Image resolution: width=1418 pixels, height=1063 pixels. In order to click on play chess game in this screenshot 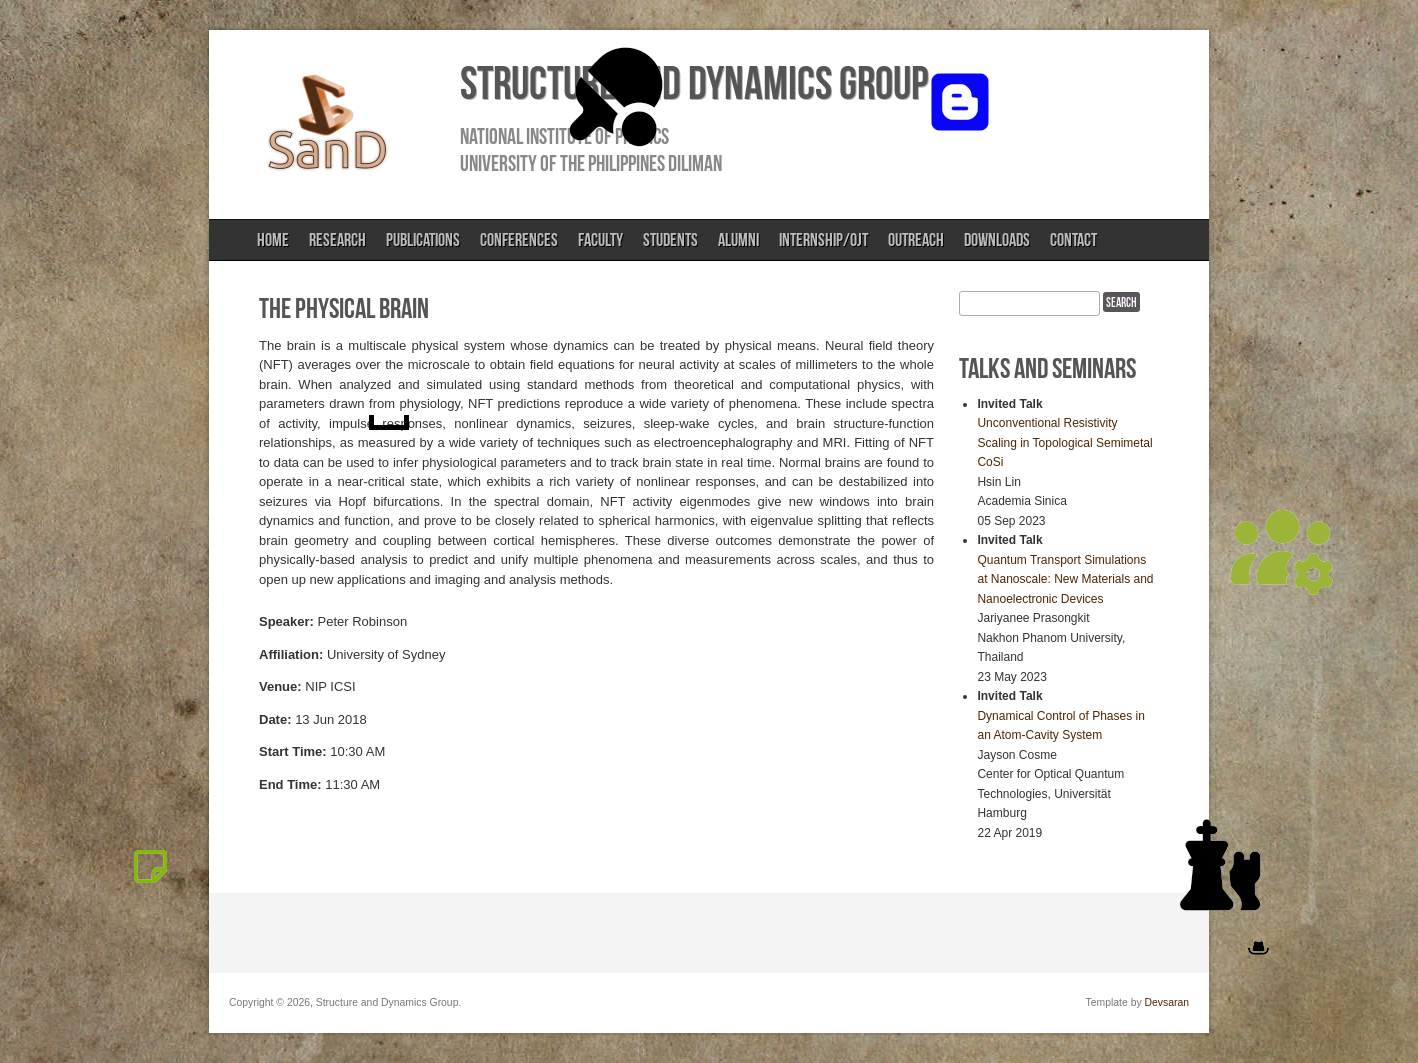, I will do `click(1217, 867)`.